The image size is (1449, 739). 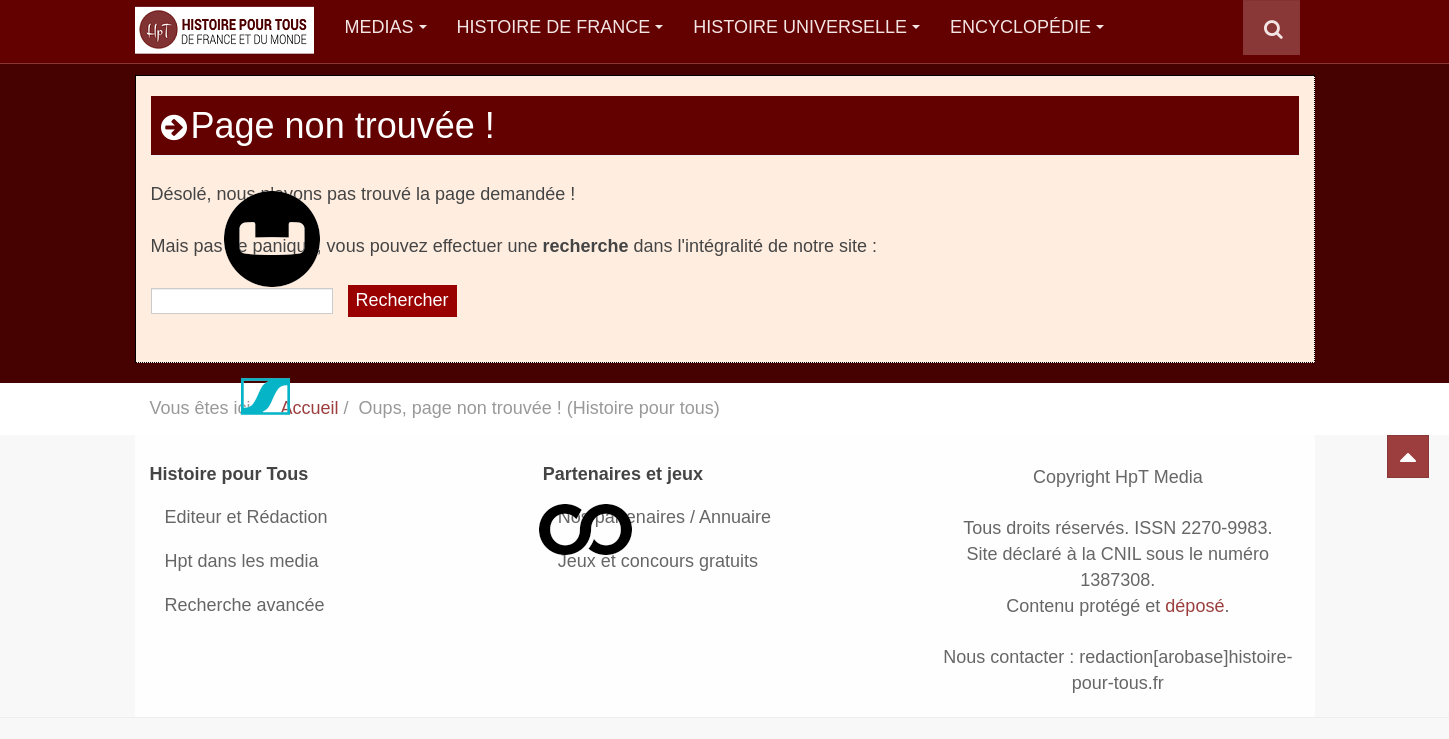 What do you see at coordinates (272, 239) in the screenshot?
I see `couchbase database service logo` at bounding box center [272, 239].